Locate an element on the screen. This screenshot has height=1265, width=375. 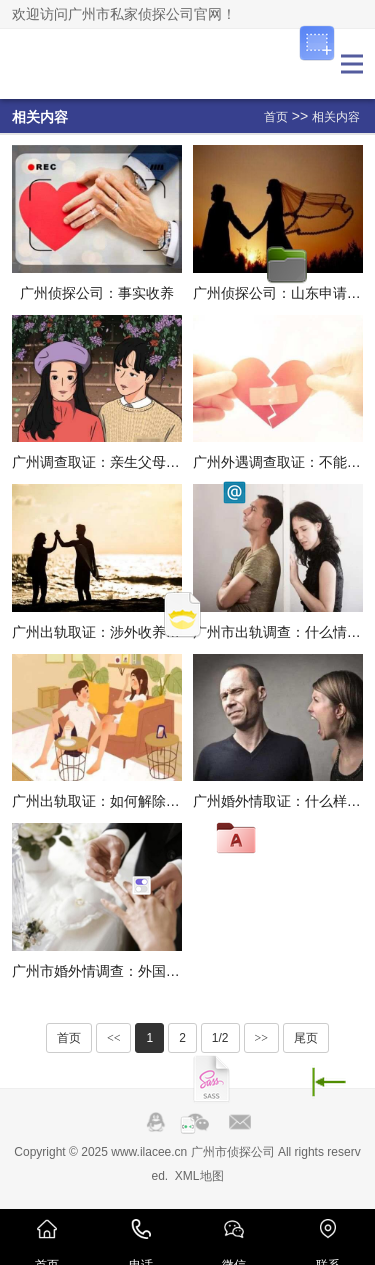
sass stylesheet file is located at coordinates (211, 1079).